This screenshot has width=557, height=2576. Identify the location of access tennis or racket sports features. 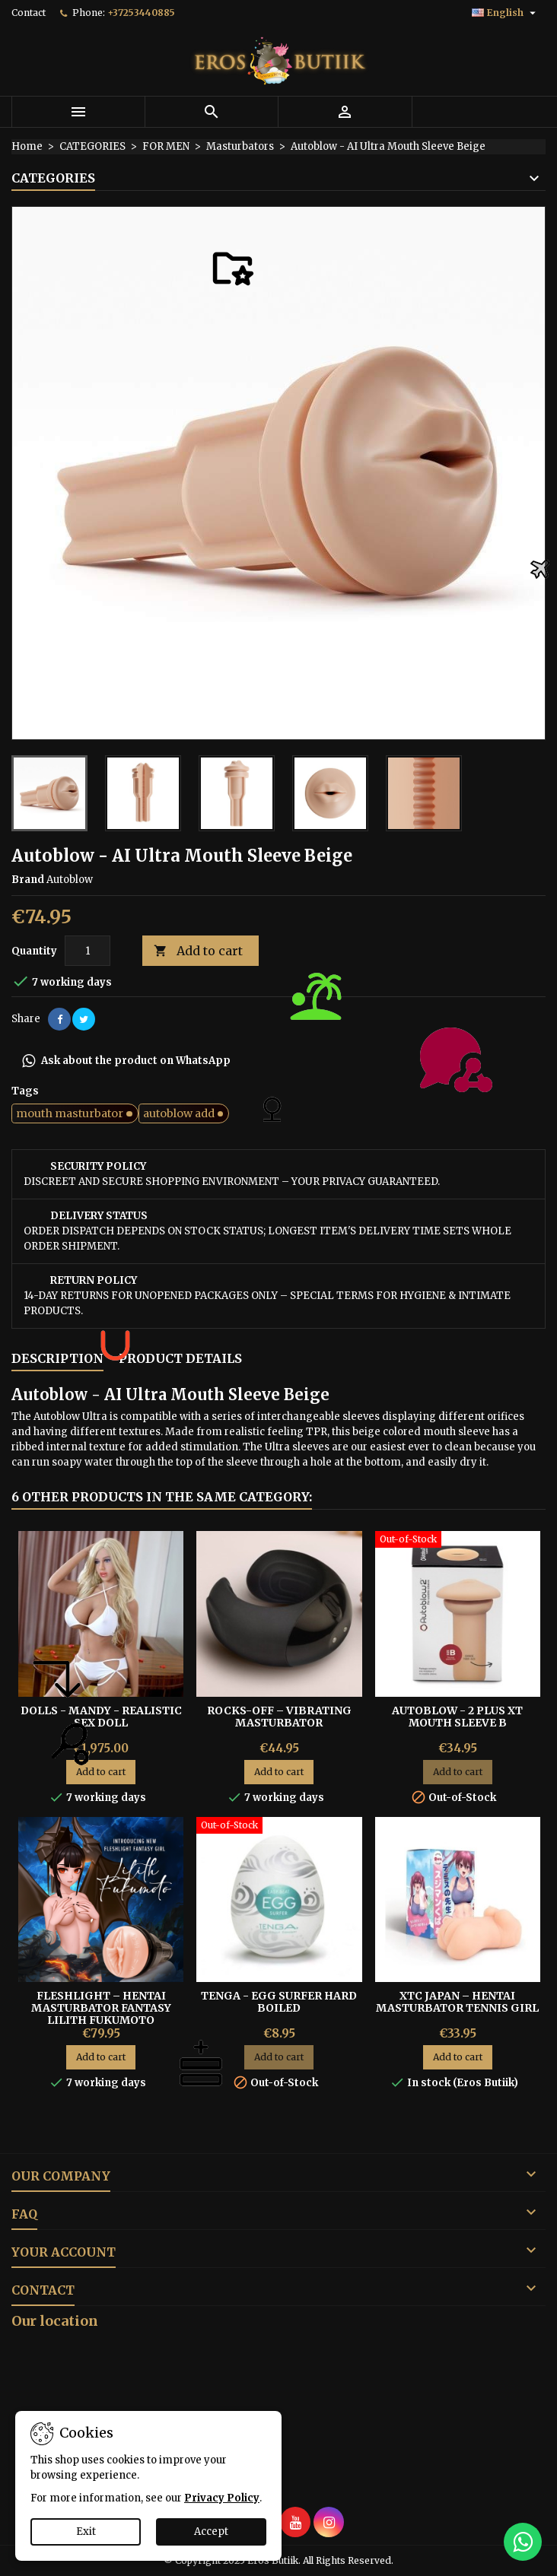
(70, 1744).